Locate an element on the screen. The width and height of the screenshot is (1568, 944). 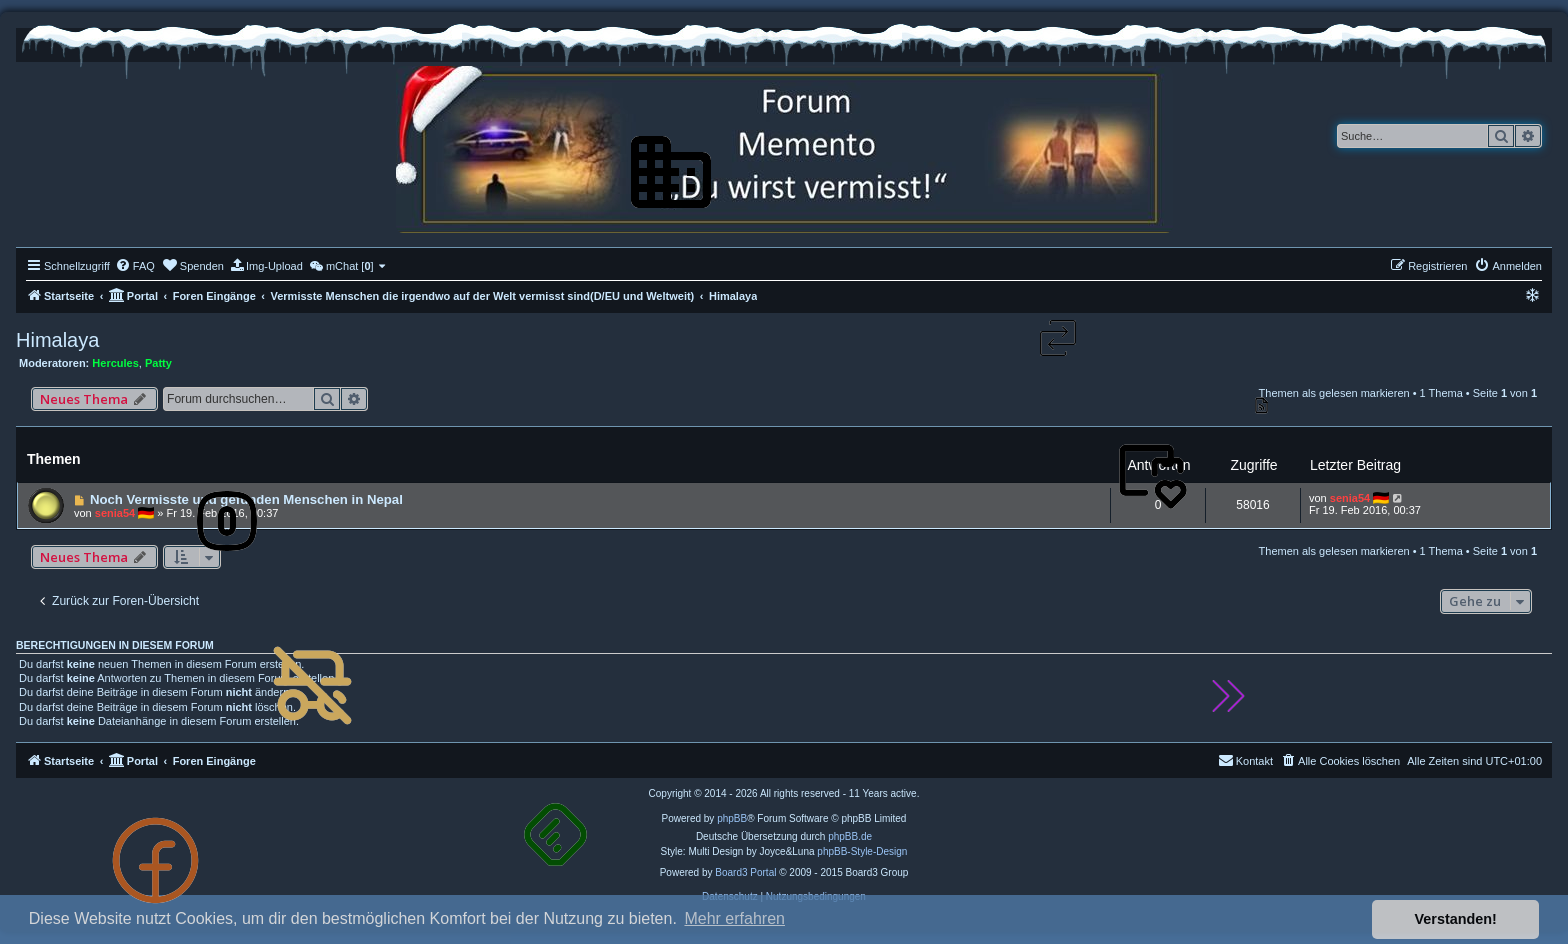
link to Facebook profile or page is located at coordinates (155, 860).